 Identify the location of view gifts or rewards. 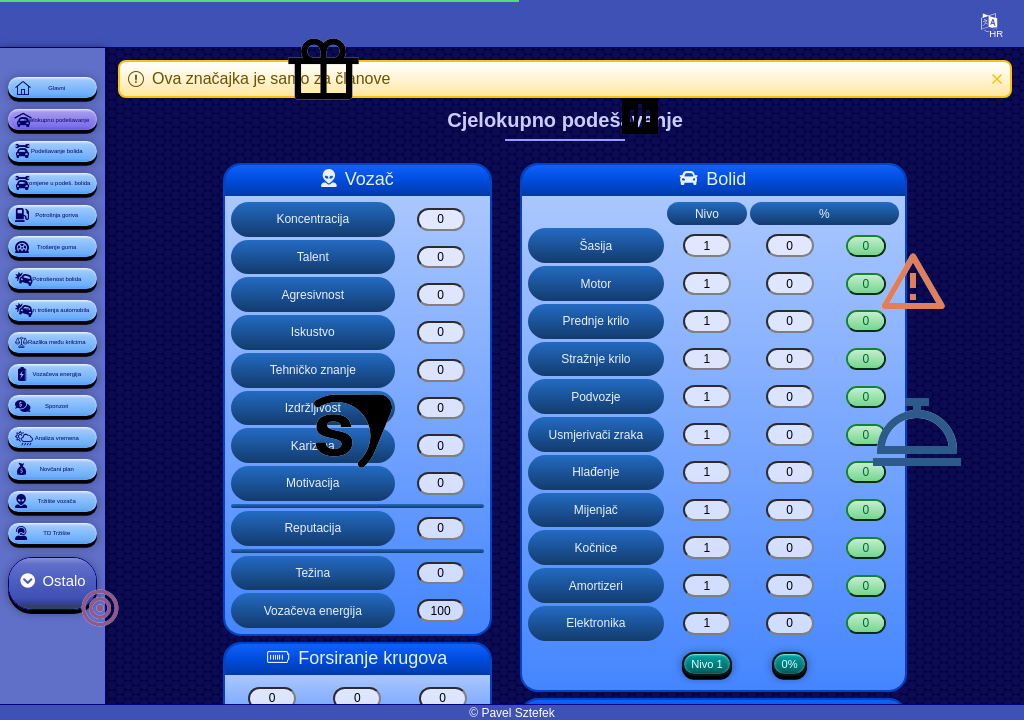
(323, 70).